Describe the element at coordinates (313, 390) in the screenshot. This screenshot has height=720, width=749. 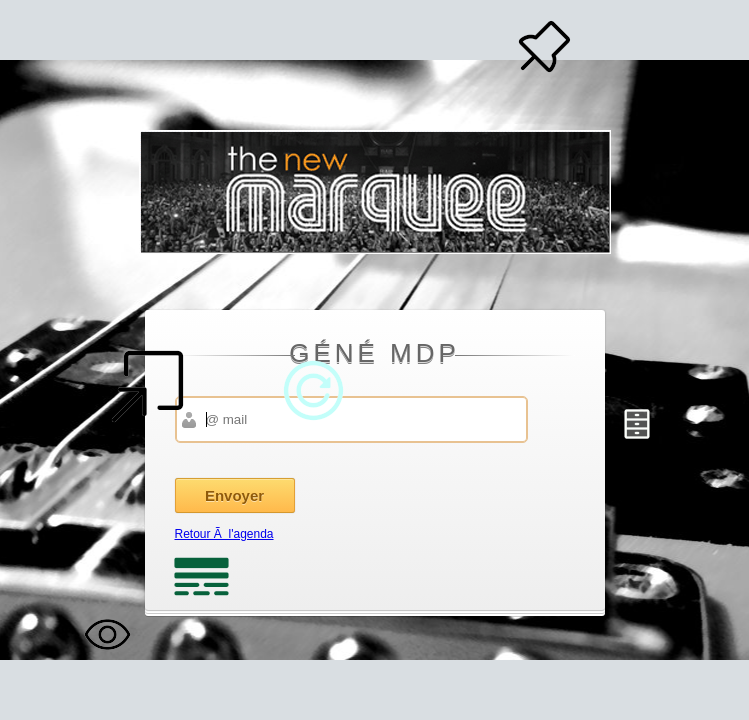
I see `refresh or reload content` at that location.